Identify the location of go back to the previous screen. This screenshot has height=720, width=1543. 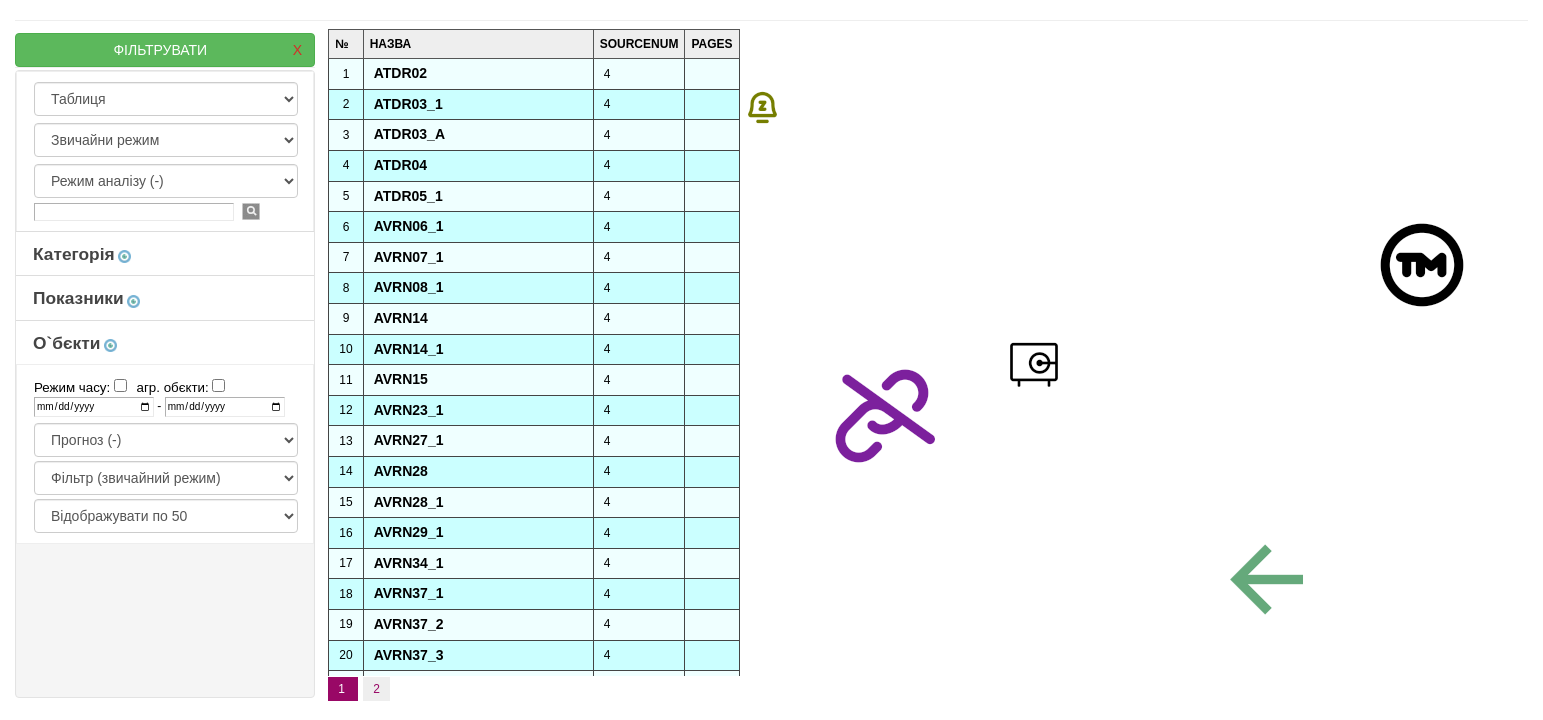
(1267, 579).